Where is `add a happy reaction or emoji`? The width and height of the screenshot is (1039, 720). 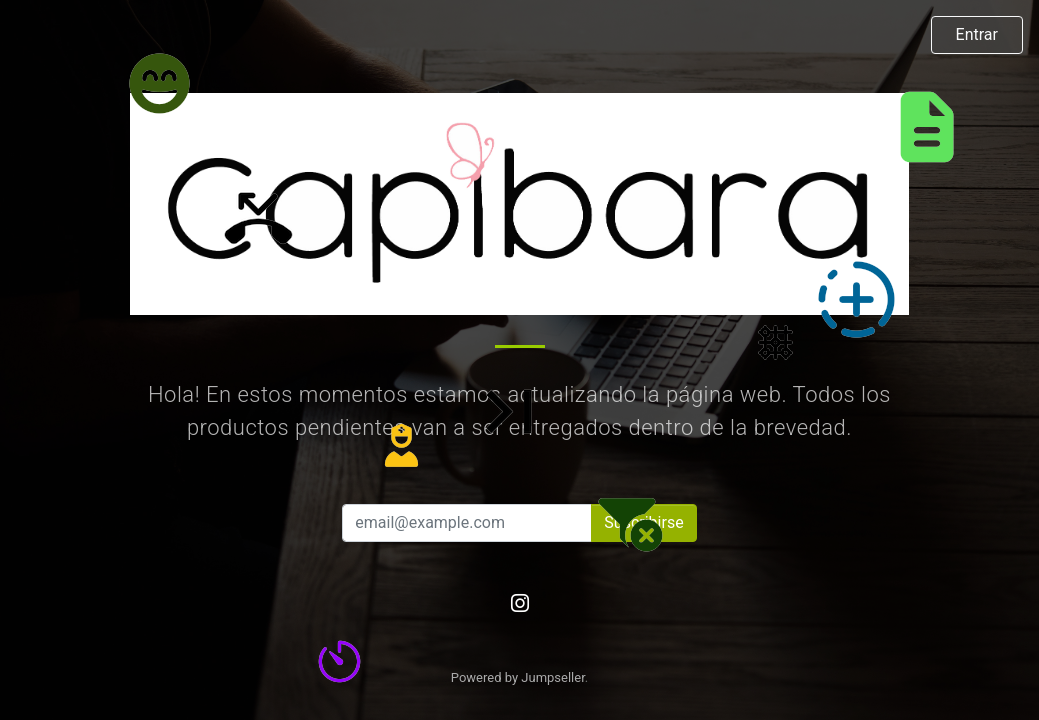 add a happy reaction or emoji is located at coordinates (159, 83).